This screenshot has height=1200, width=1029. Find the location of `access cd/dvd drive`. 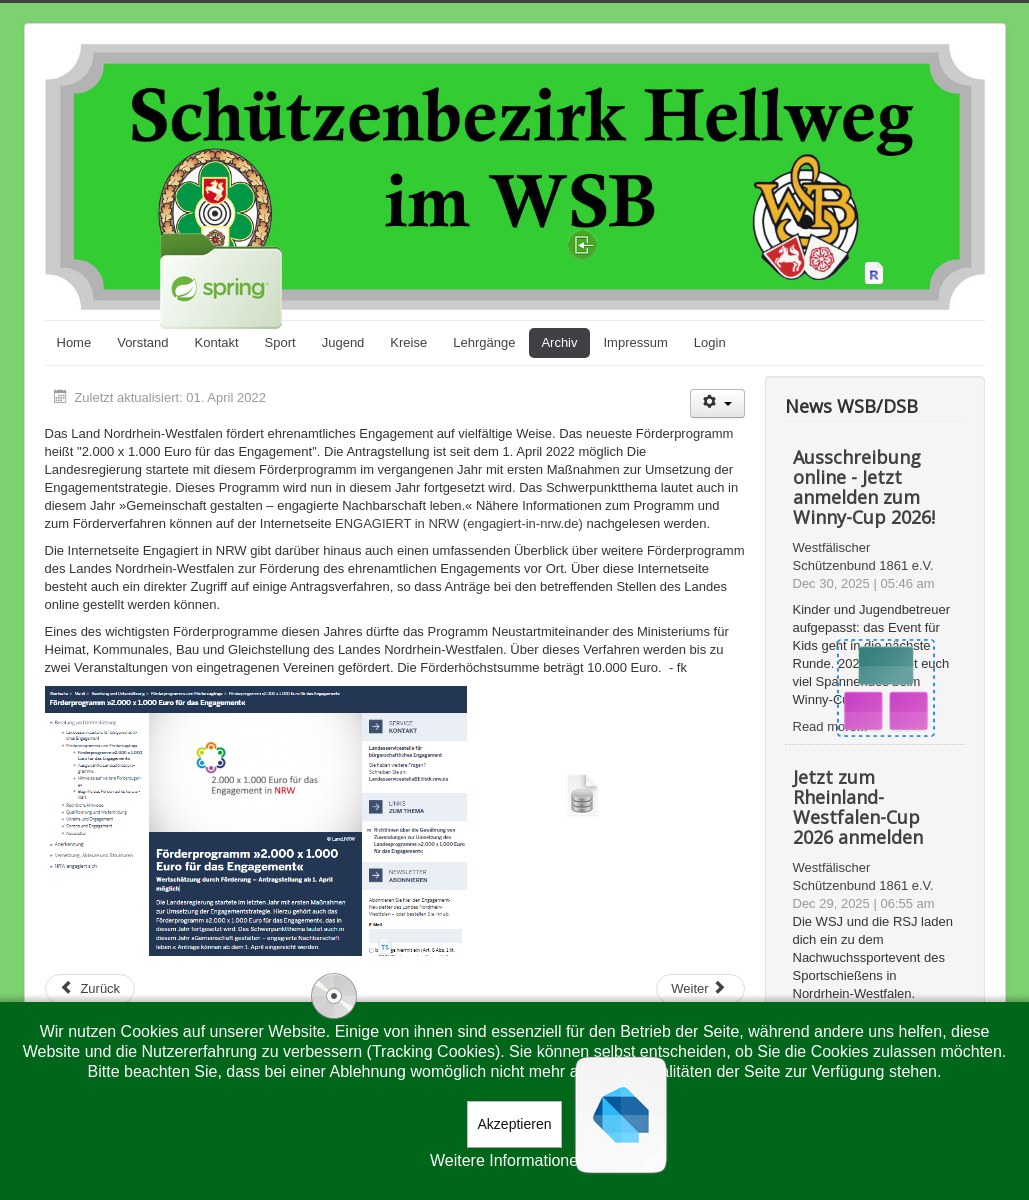

access cd/dvd drive is located at coordinates (334, 996).